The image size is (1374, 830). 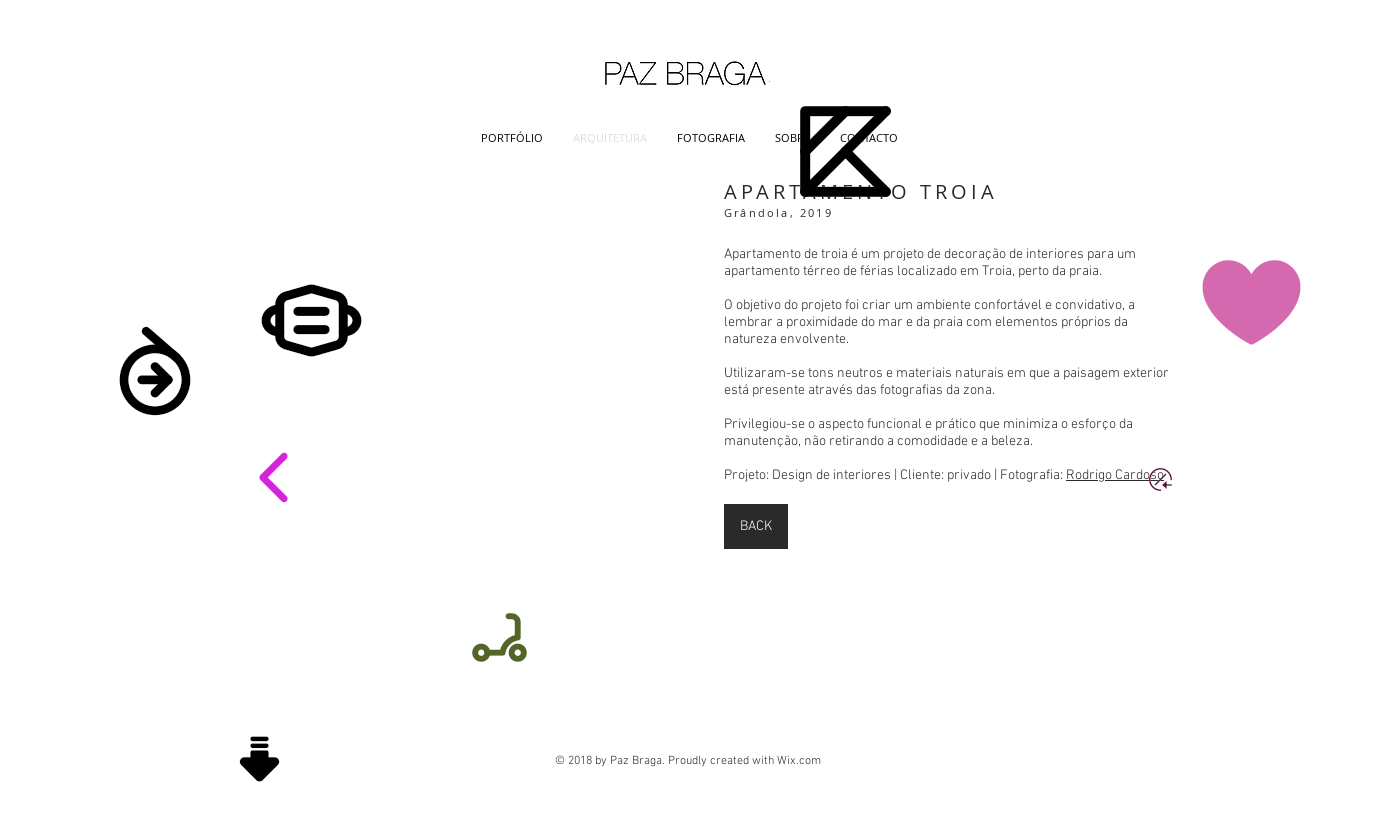 What do you see at coordinates (273, 477) in the screenshot?
I see `go back to the previous screen` at bounding box center [273, 477].